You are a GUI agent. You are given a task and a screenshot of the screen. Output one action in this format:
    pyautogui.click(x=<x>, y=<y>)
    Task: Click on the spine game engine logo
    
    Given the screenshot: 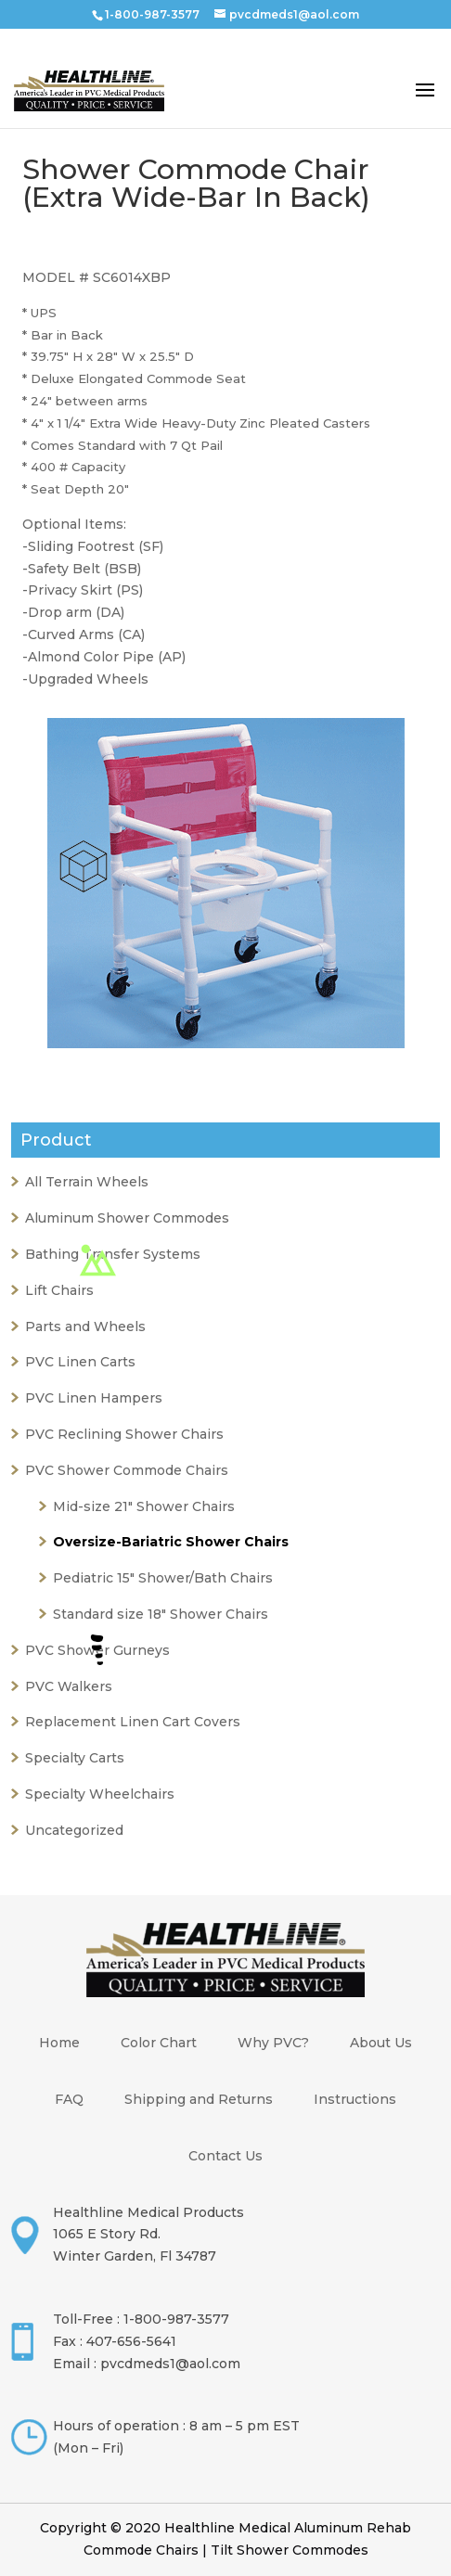 What is the action you would take?
    pyautogui.click(x=97, y=1649)
    